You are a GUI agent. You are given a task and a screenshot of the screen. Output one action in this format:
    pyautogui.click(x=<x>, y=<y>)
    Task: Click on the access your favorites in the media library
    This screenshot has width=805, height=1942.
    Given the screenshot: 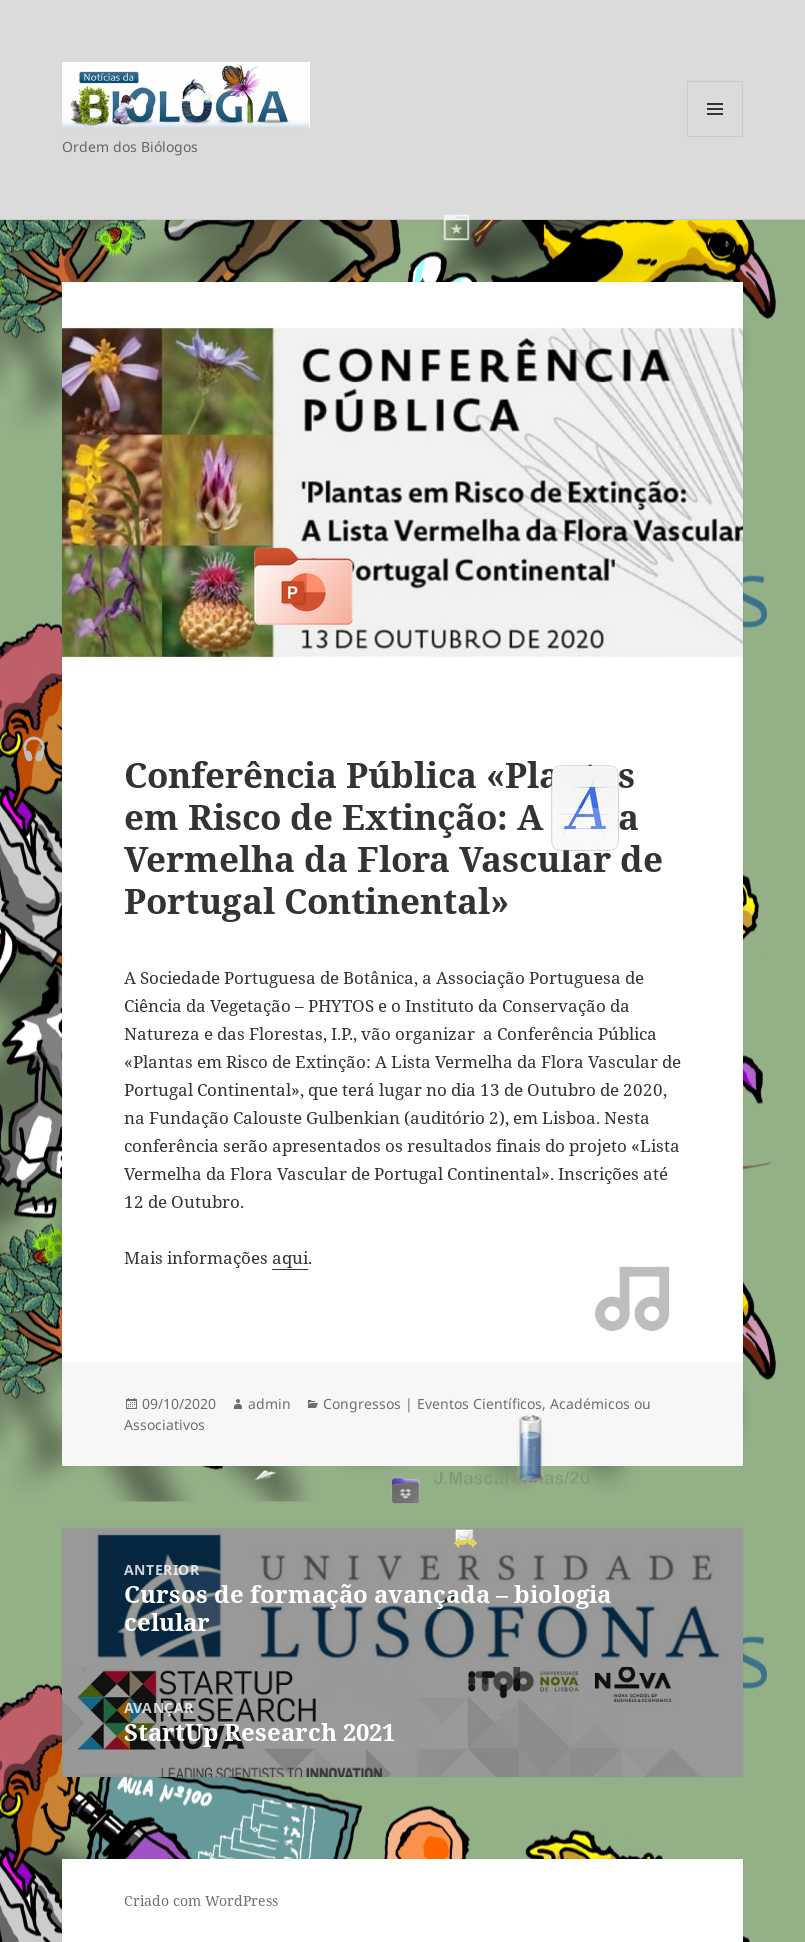 What is the action you would take?
    pyautogui.click(x=456, y=227)
    